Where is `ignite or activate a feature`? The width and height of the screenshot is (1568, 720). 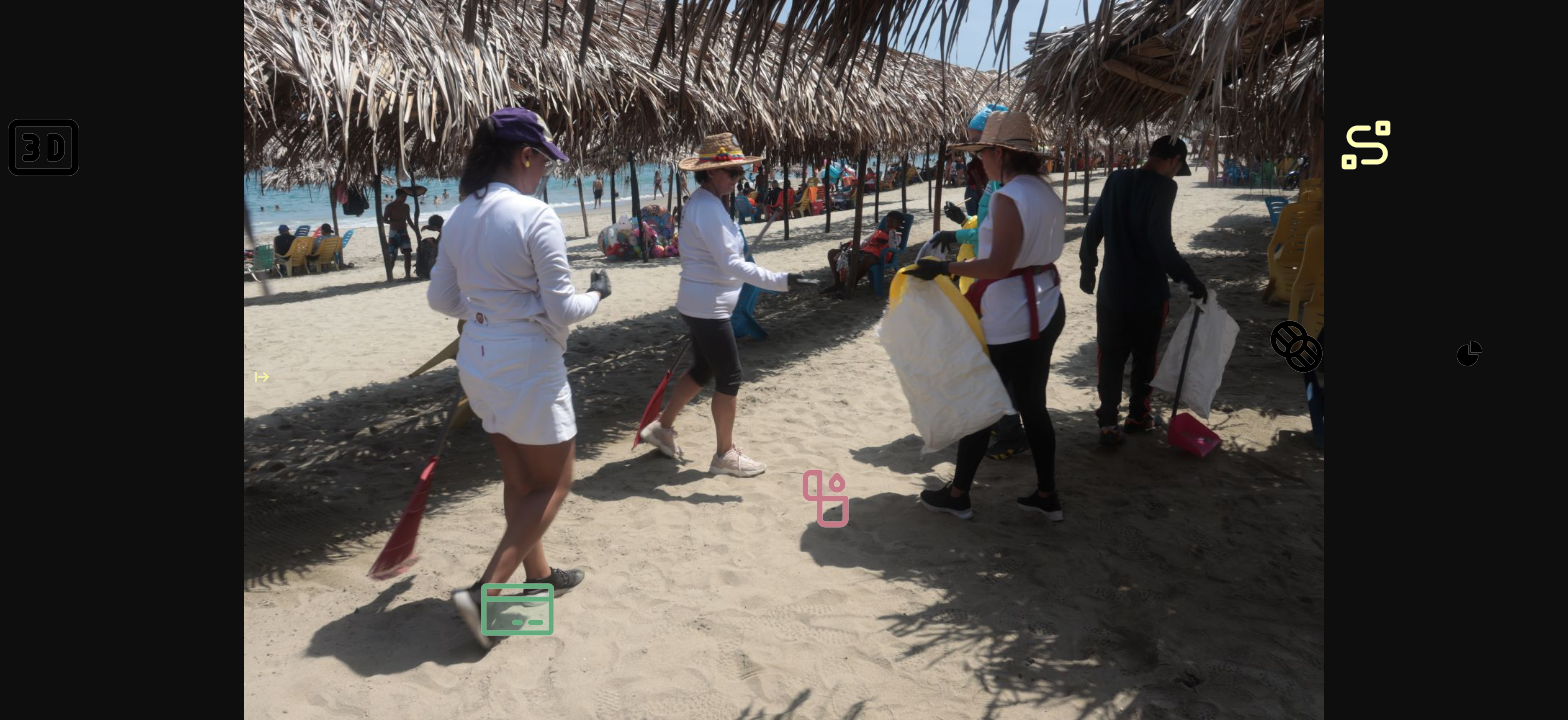 ignite or activate a feature is located at coordinates (825, 498).